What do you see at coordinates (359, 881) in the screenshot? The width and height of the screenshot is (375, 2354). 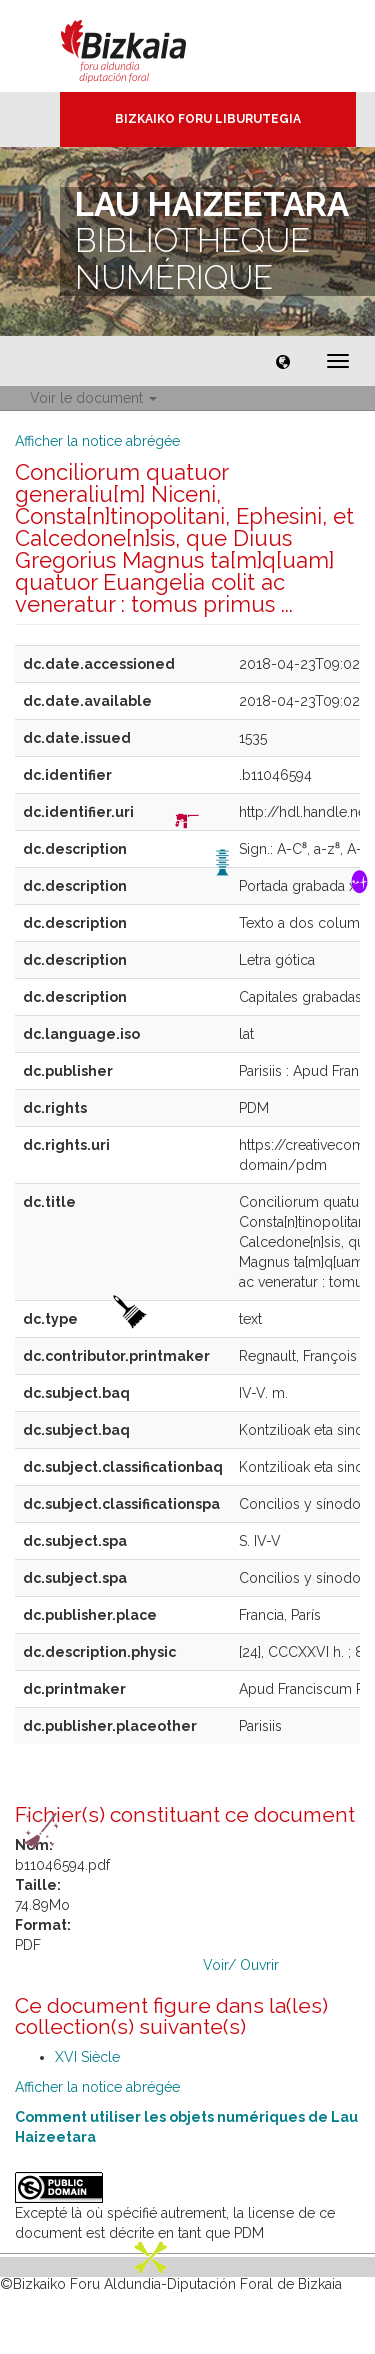 I see `select a cyclops or one-eyed character` at bounding box center [359, 881].